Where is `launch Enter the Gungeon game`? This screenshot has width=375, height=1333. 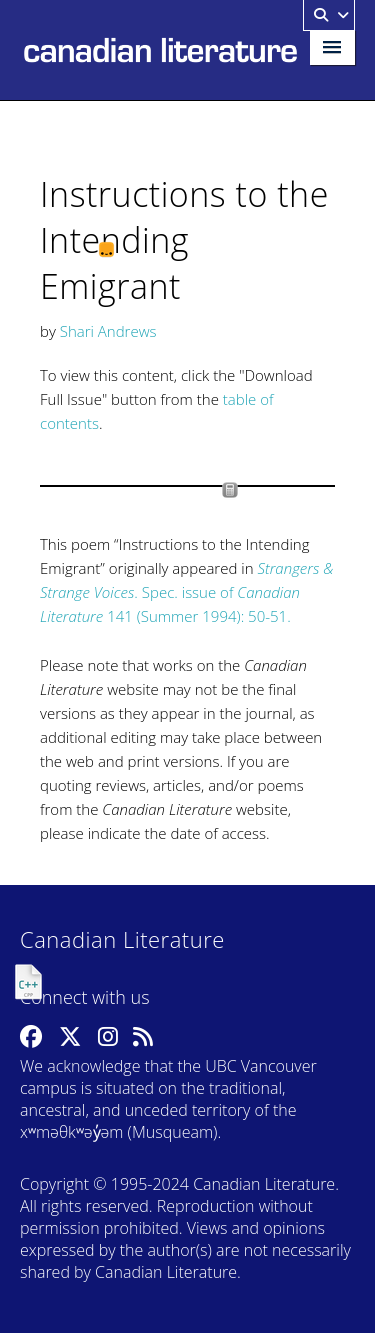 launch Enter the Gungeon game is located at coordinates (106, 249).